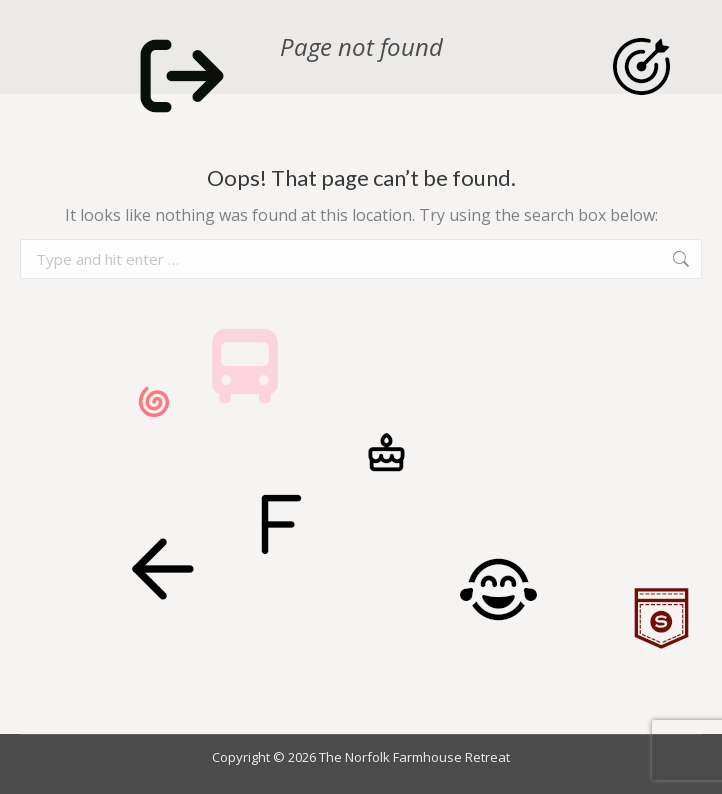  What do you see at coordinates (154, 402) in the screenshot?
I see `indicates loading or processing in progress` at bounding box center [154, 402].